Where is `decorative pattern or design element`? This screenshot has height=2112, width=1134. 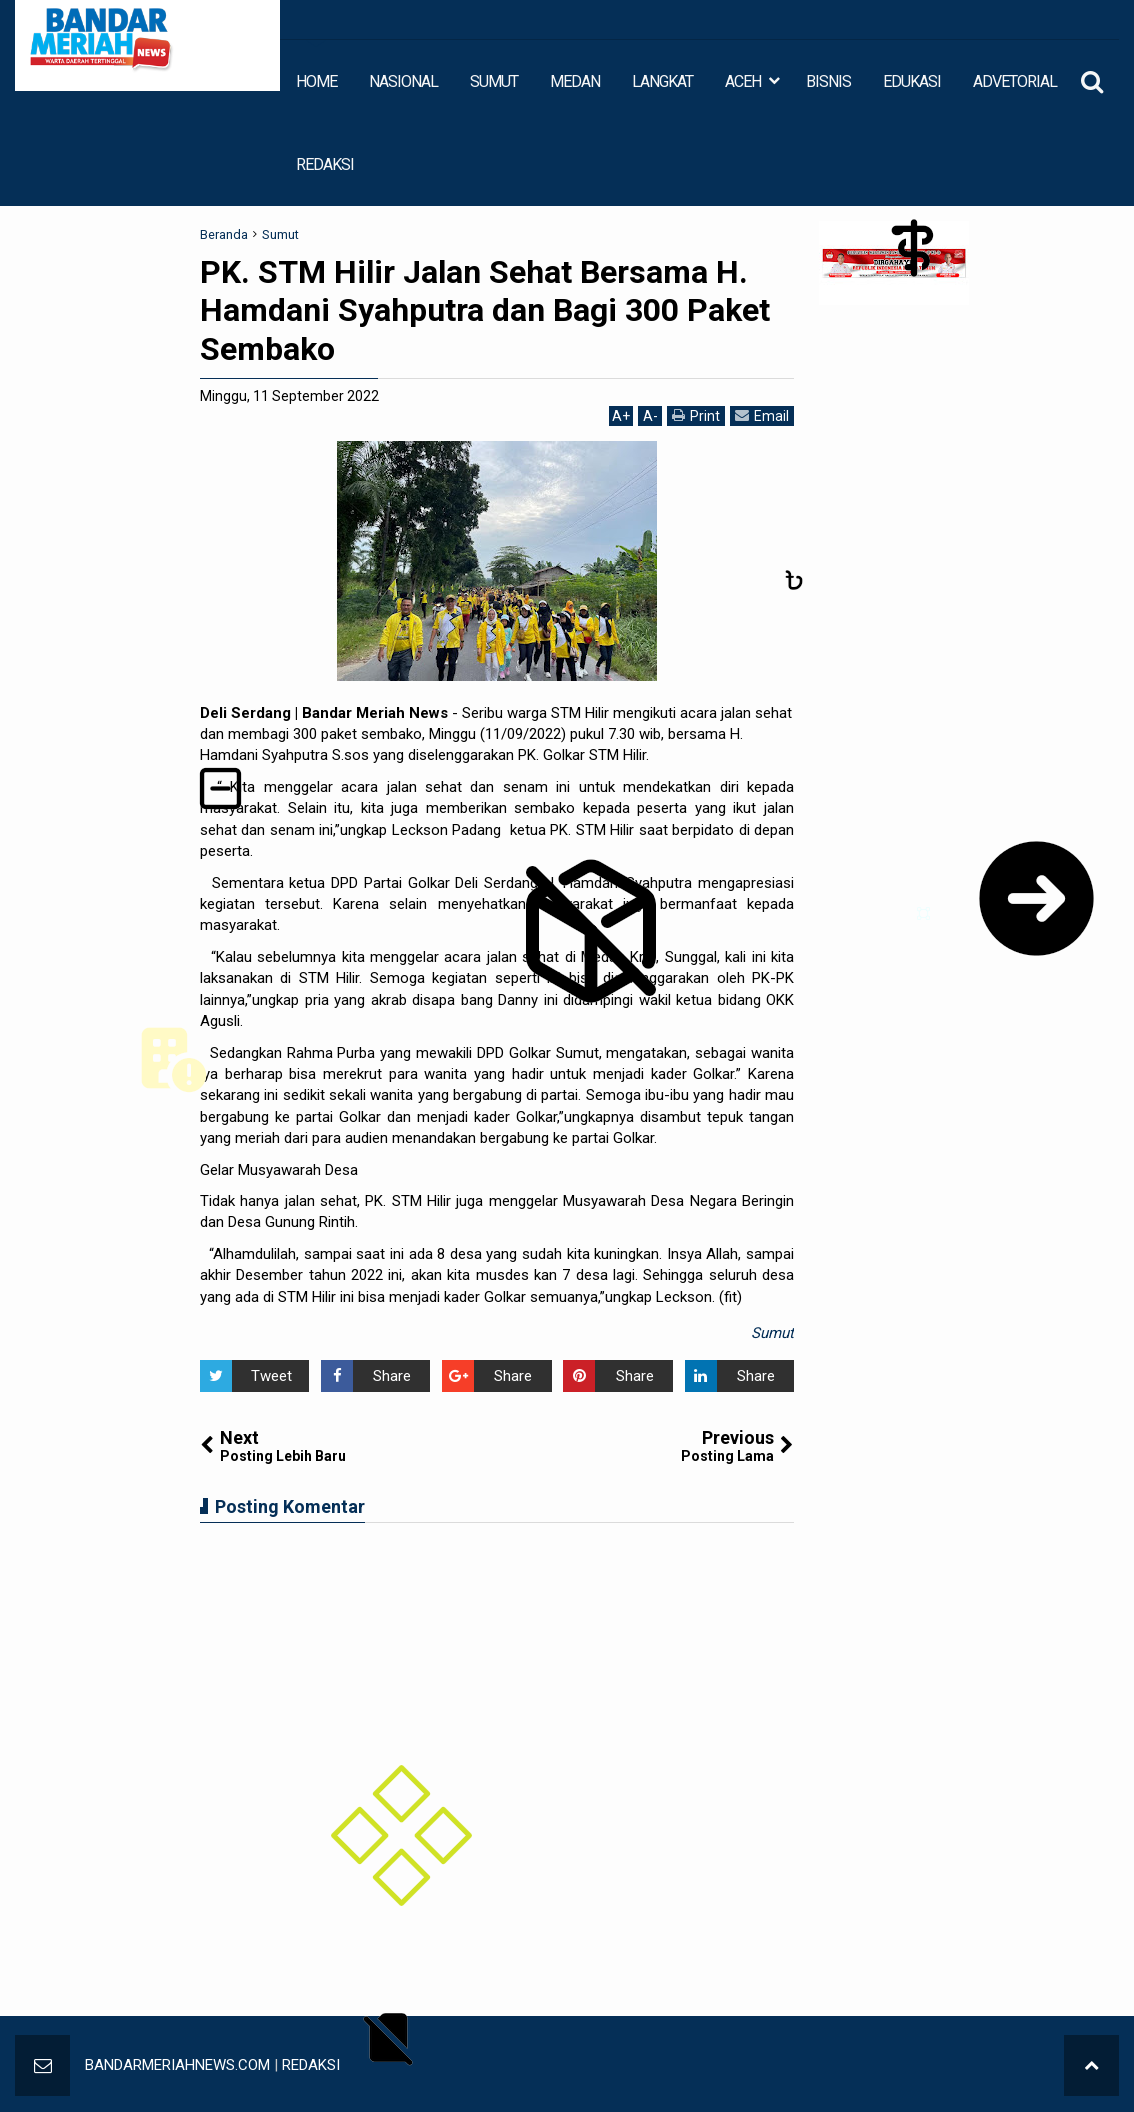 decorative pattern or design element is located at coordinates (401, 1835).